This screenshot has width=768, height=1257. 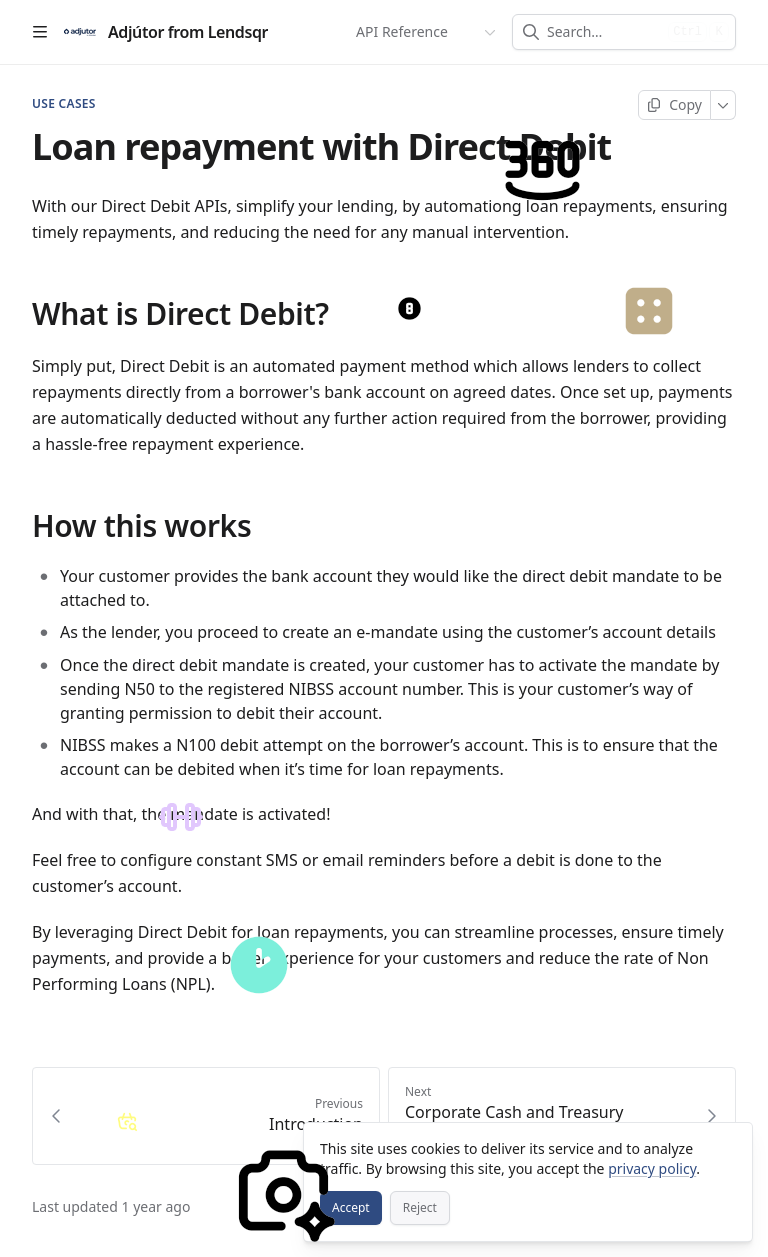 What do you see at coordinates (283, 1190) in the screenshot?
I see `apply AI-powered photo enhancement` at bounding box center [283, 1190].